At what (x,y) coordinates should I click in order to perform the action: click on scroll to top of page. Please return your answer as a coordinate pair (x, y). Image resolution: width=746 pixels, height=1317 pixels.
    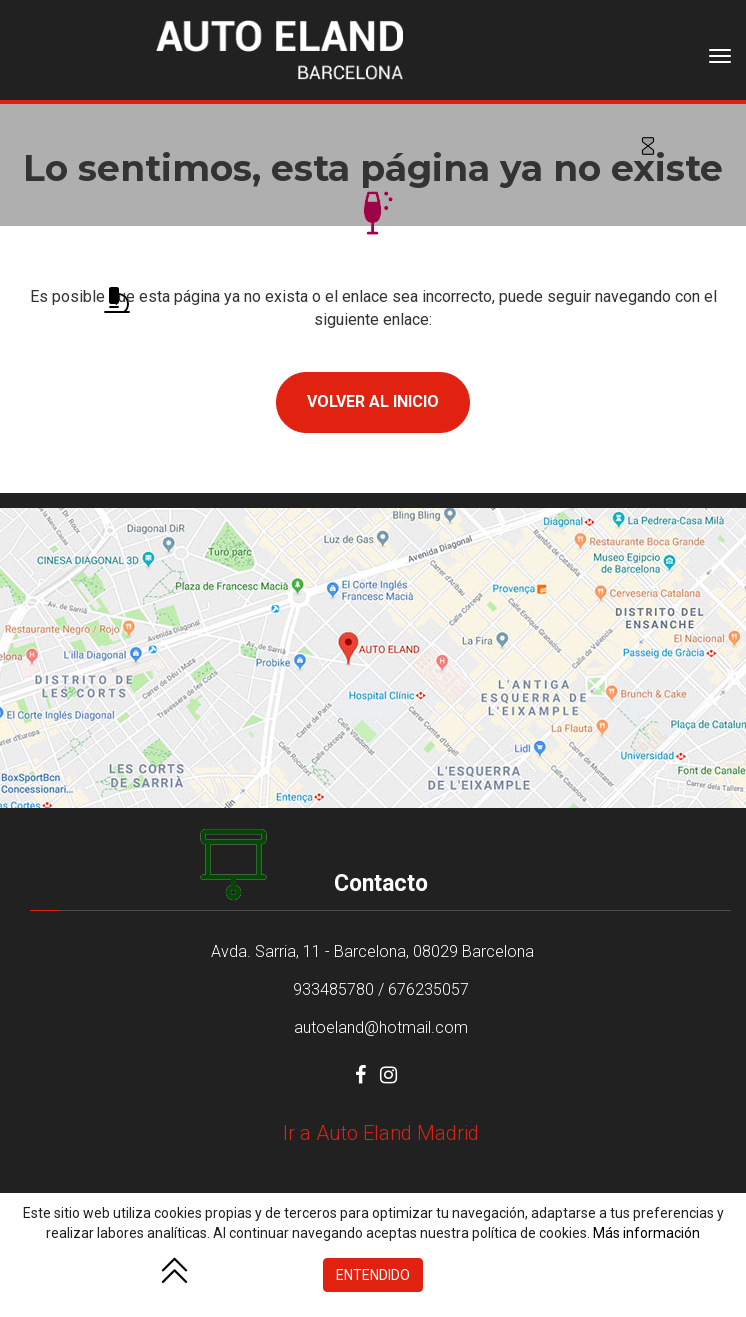
    Looking at the image, I should click on (174, 1271).